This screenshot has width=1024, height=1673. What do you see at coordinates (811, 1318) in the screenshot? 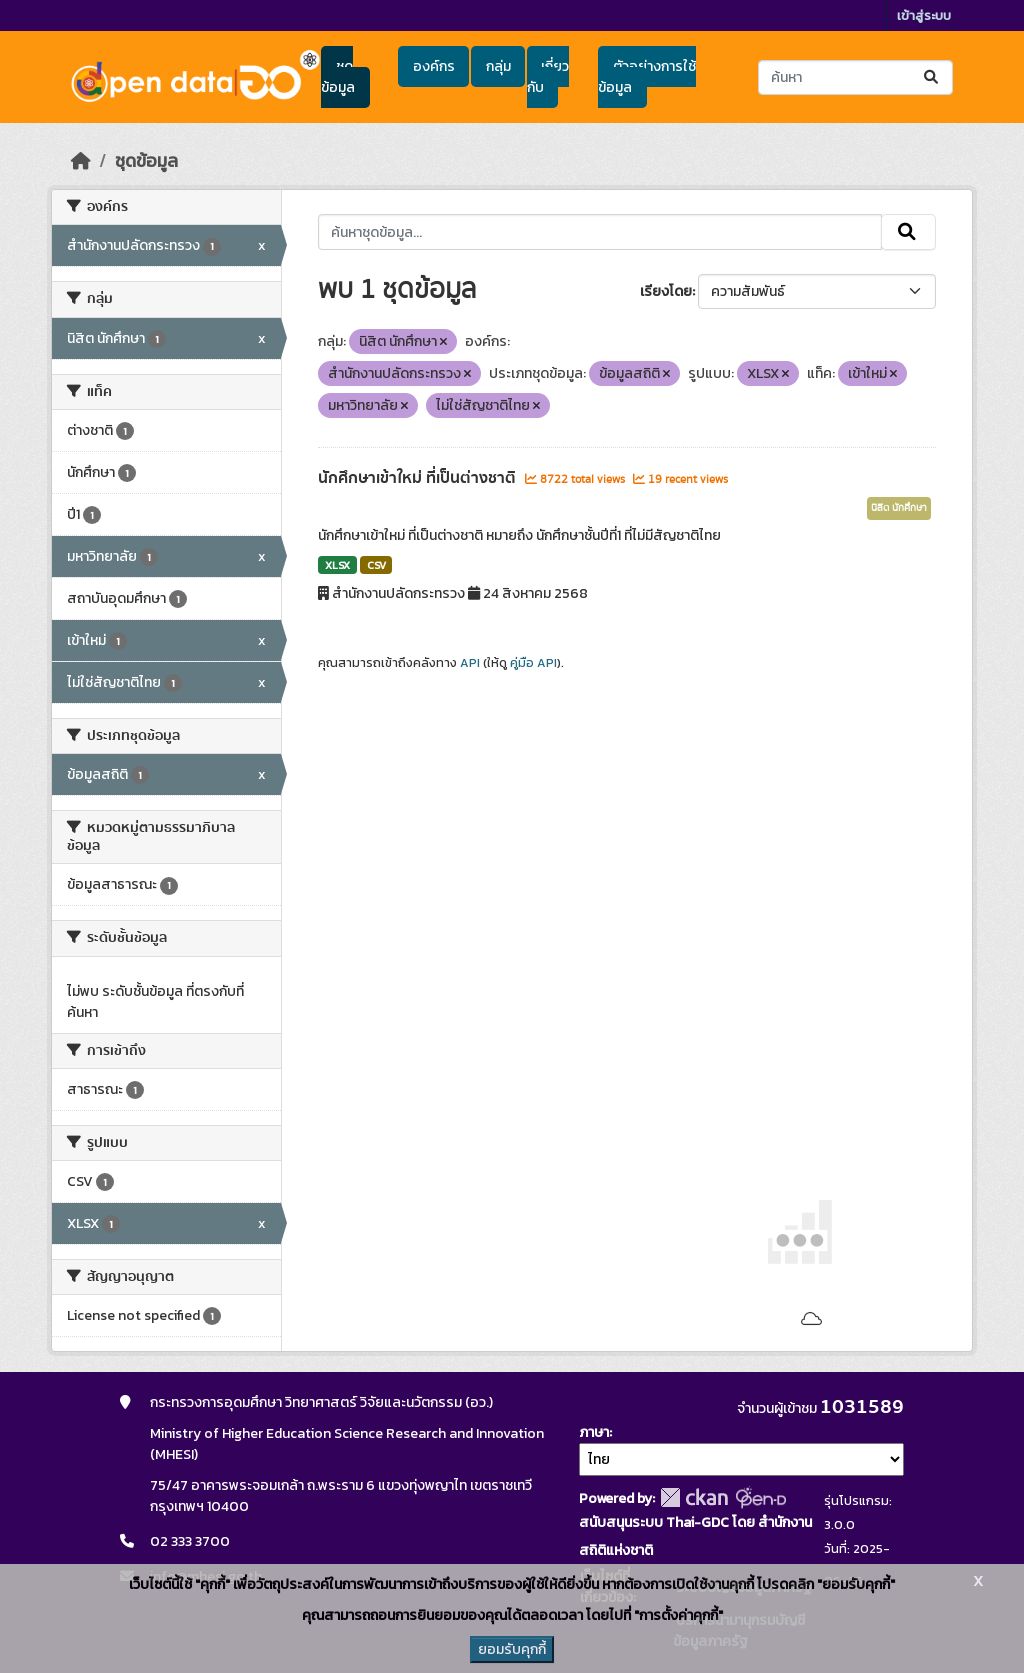
I see `access cloud storage or sync settings` at bounding box center [811, 1318].